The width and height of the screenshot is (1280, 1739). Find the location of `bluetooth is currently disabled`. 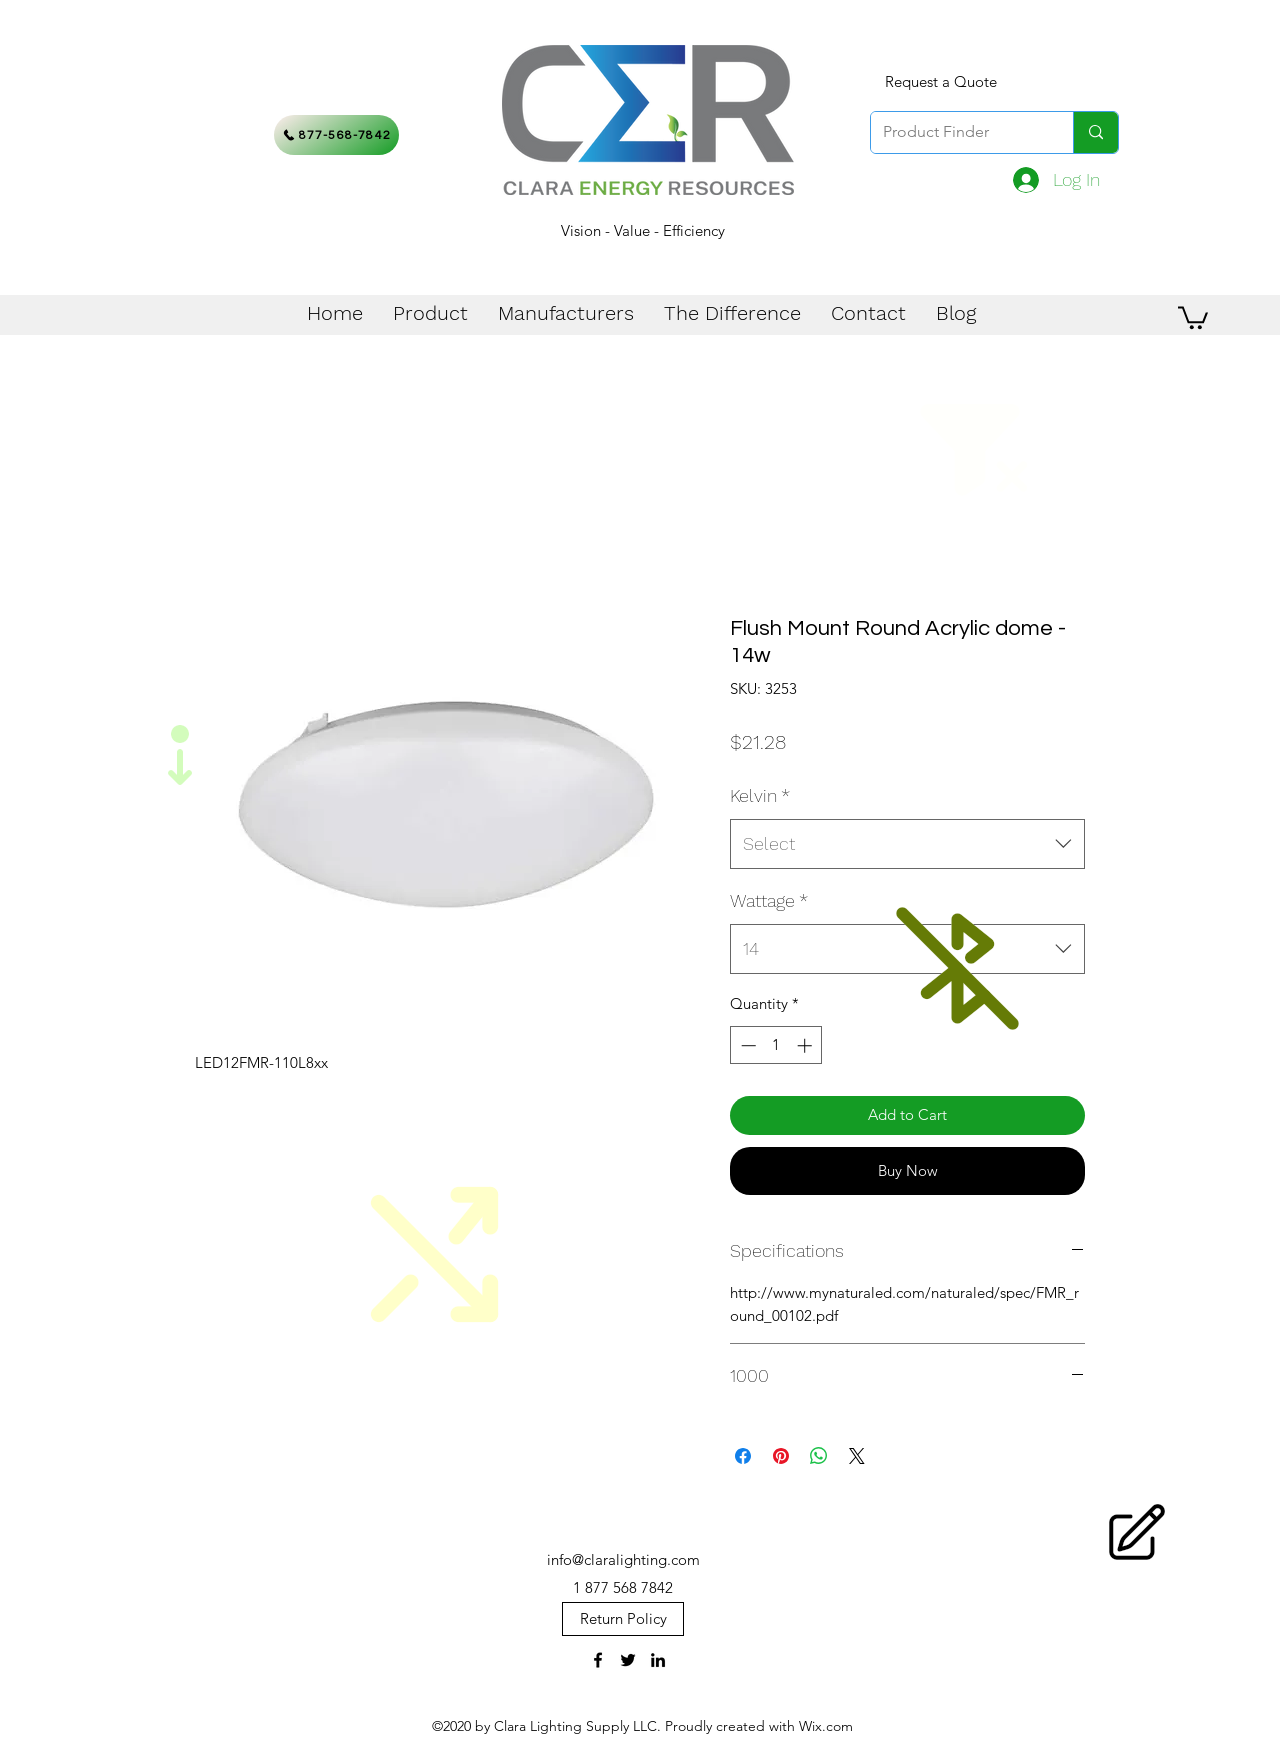

bluetooth is currently disabled is located at coordinates (957, 968).